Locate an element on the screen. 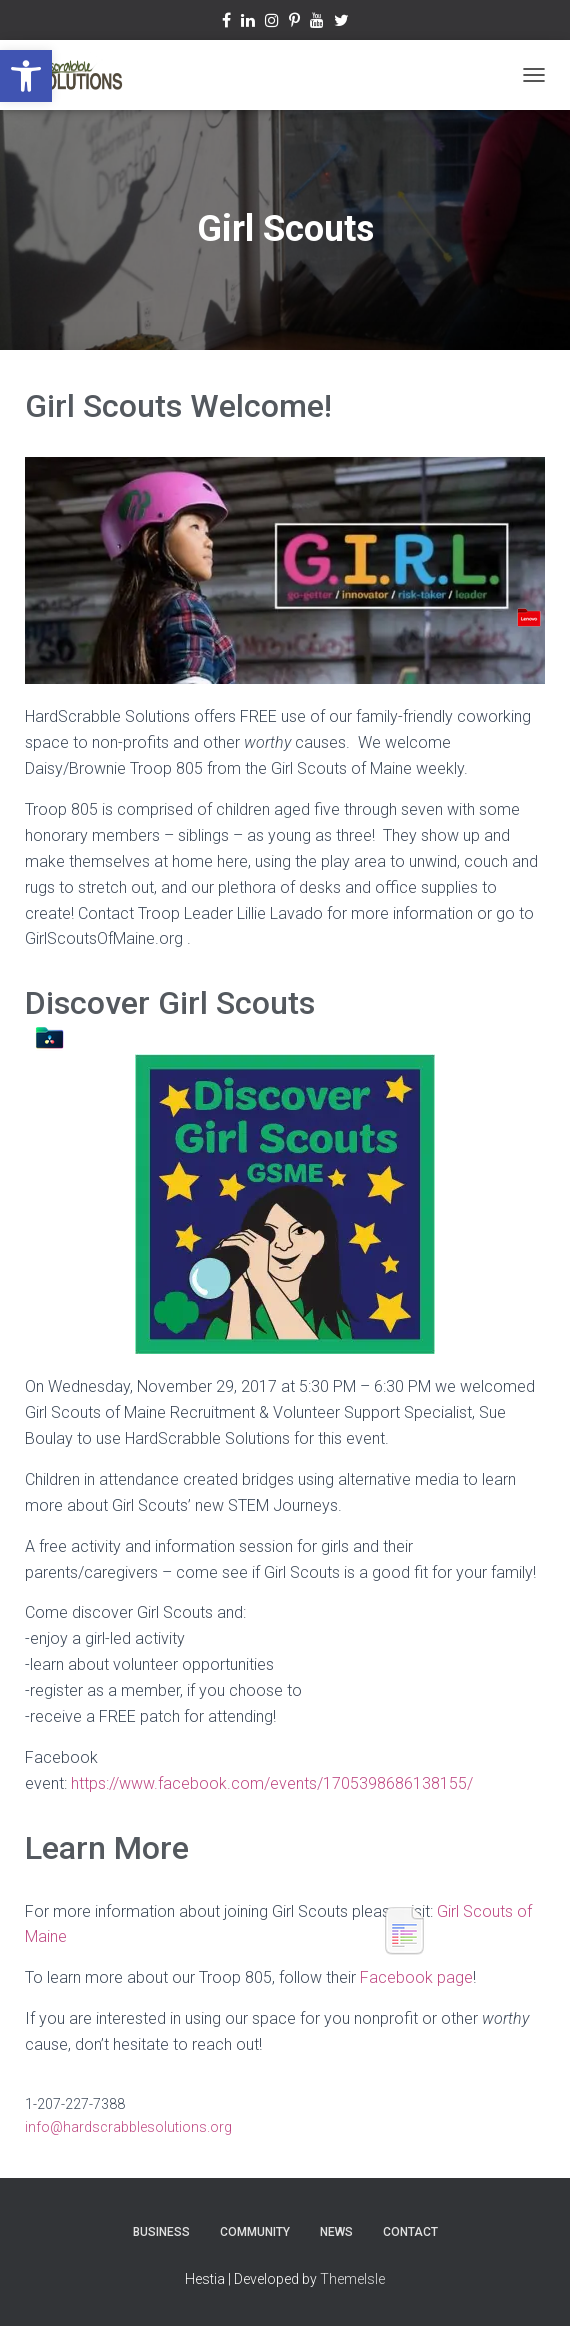 This screenshot has height=2326, width=570. a script or code file is located at coordinates (404, 1930).